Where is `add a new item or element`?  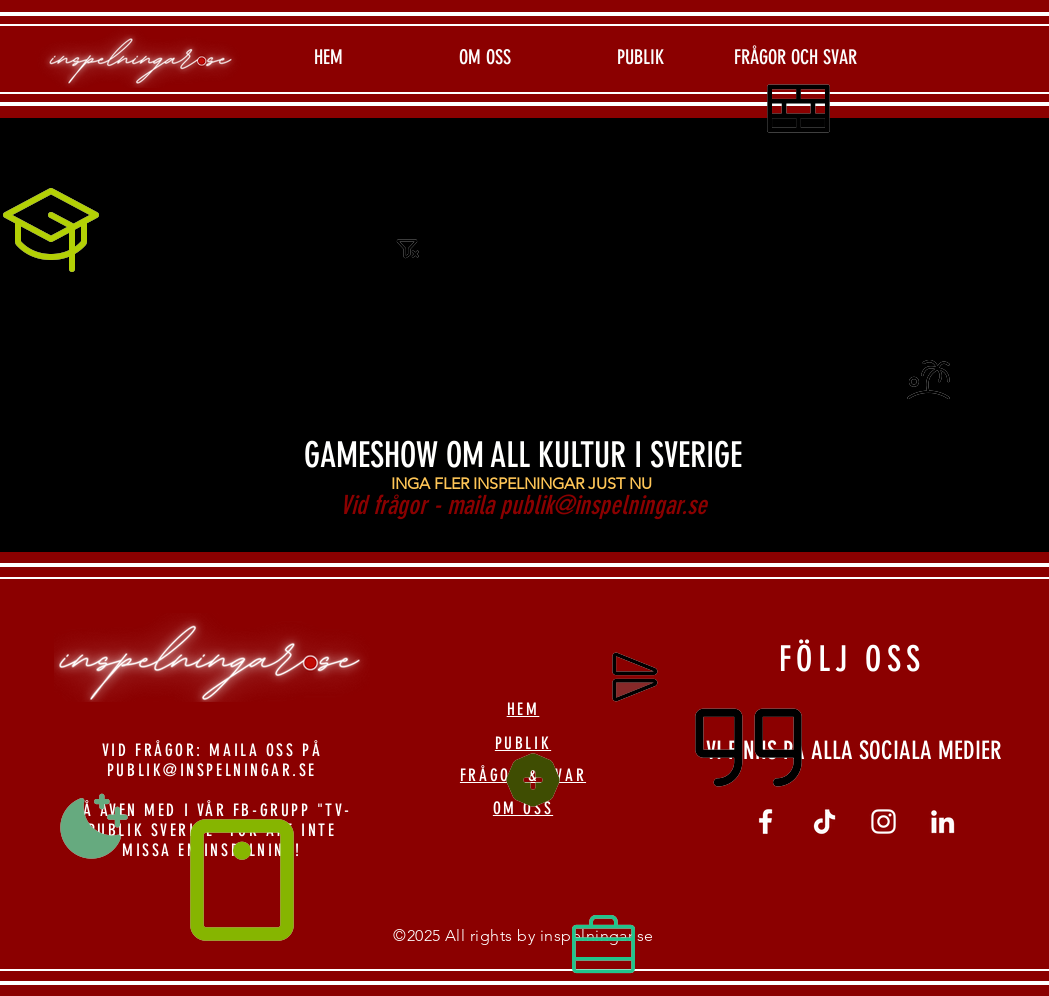
add a new item or element is located at coordinates (533, 780).